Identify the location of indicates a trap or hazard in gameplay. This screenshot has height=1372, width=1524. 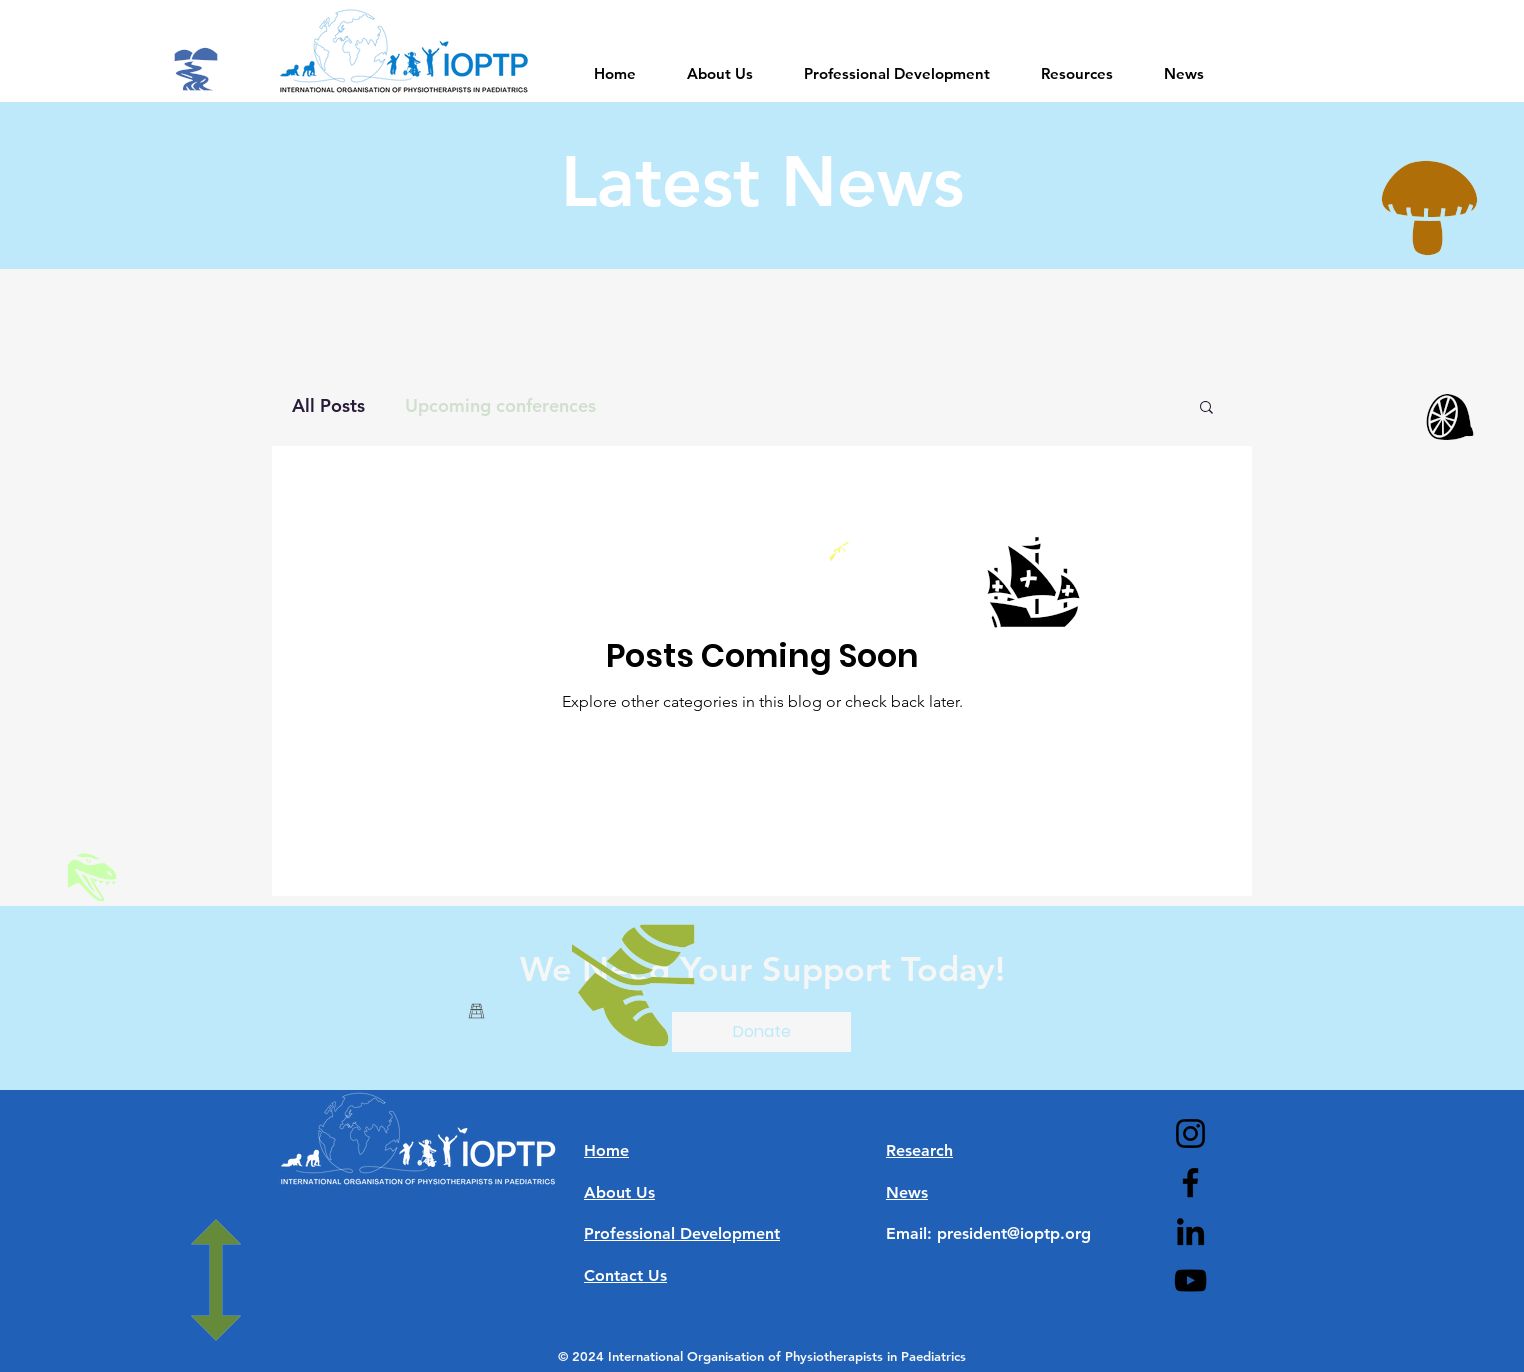
(633, 985).